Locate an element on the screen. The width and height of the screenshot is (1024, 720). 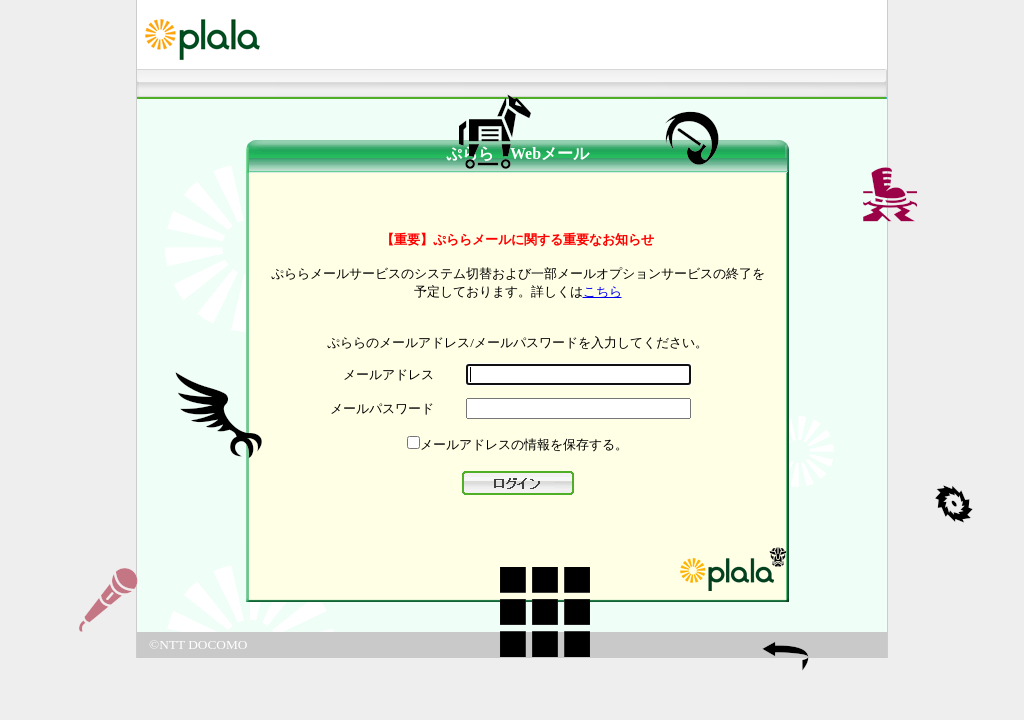
speed boost or agility power-up is located at coordinates (218, 415).